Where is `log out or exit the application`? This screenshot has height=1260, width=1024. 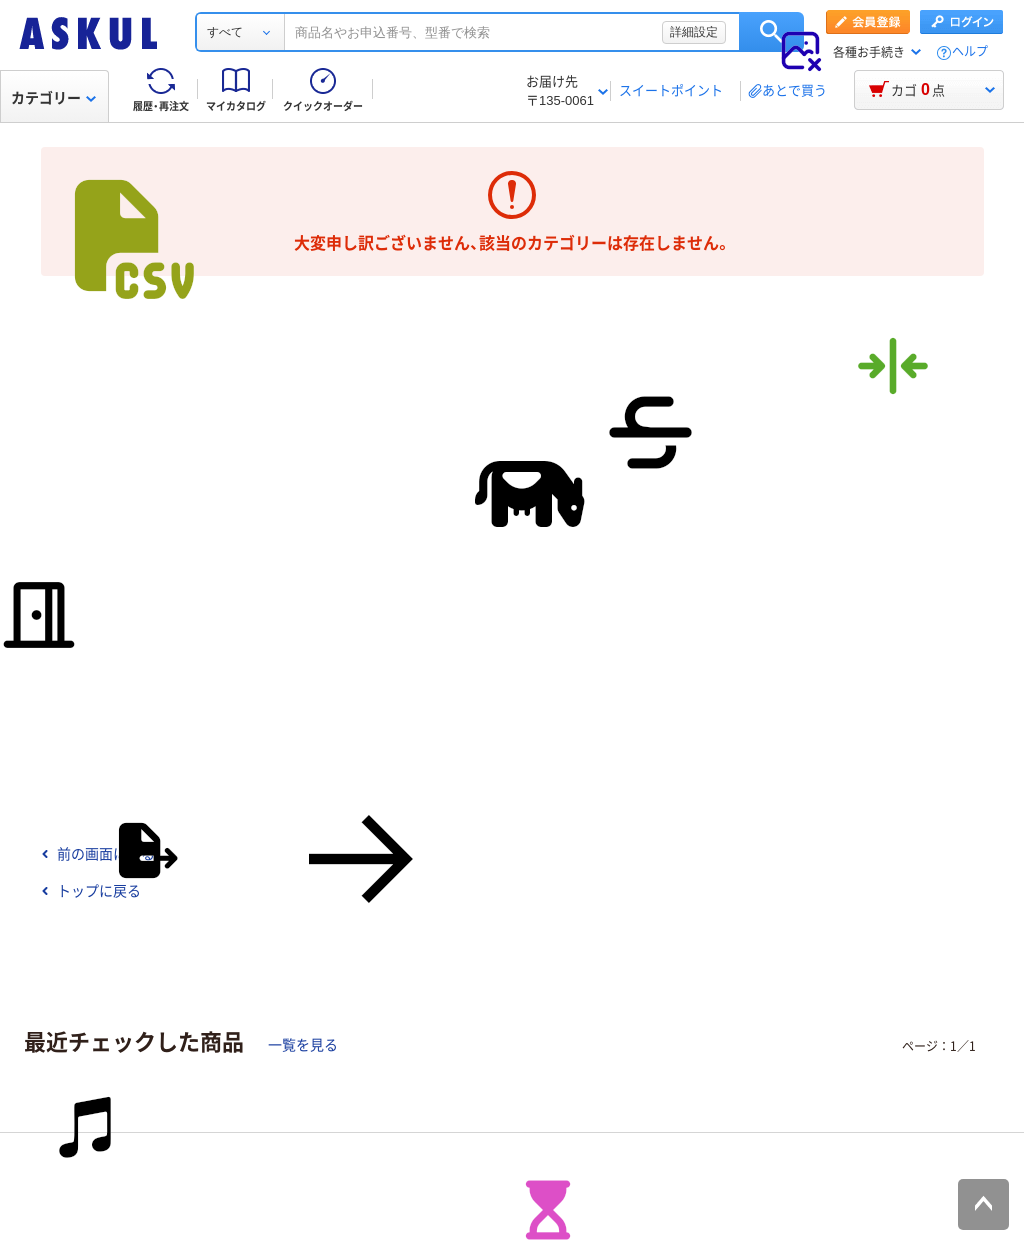 log out or exit the application is located at coordinates (39, 615).